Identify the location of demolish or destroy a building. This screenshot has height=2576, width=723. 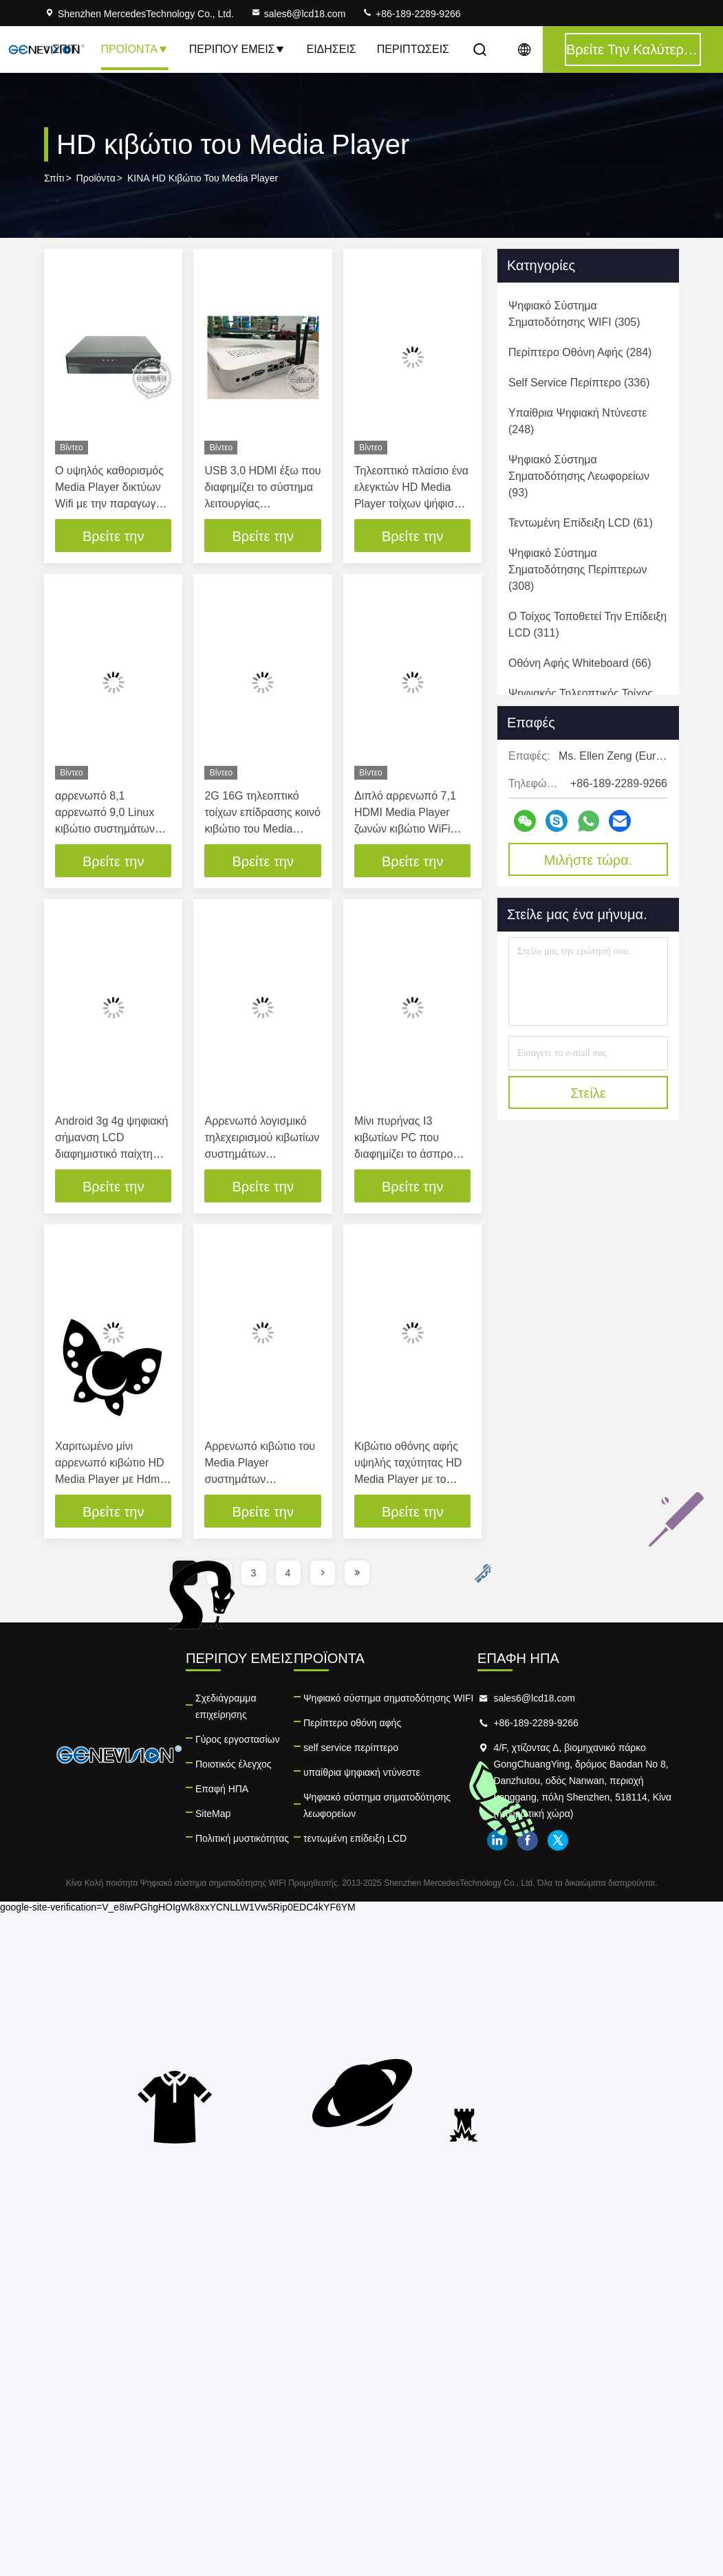
(464, 2125).